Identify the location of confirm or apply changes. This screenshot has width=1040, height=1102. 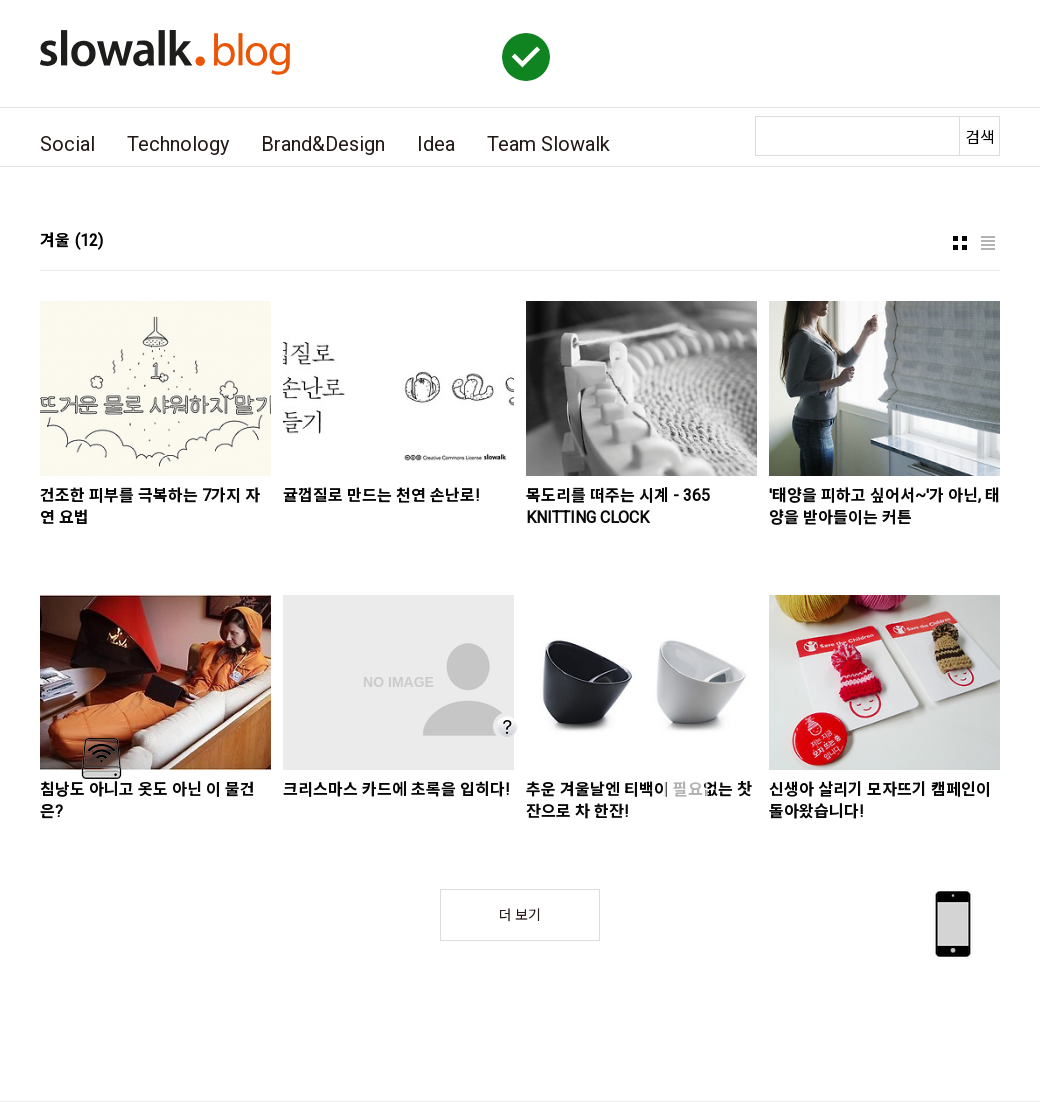
(526, 57).